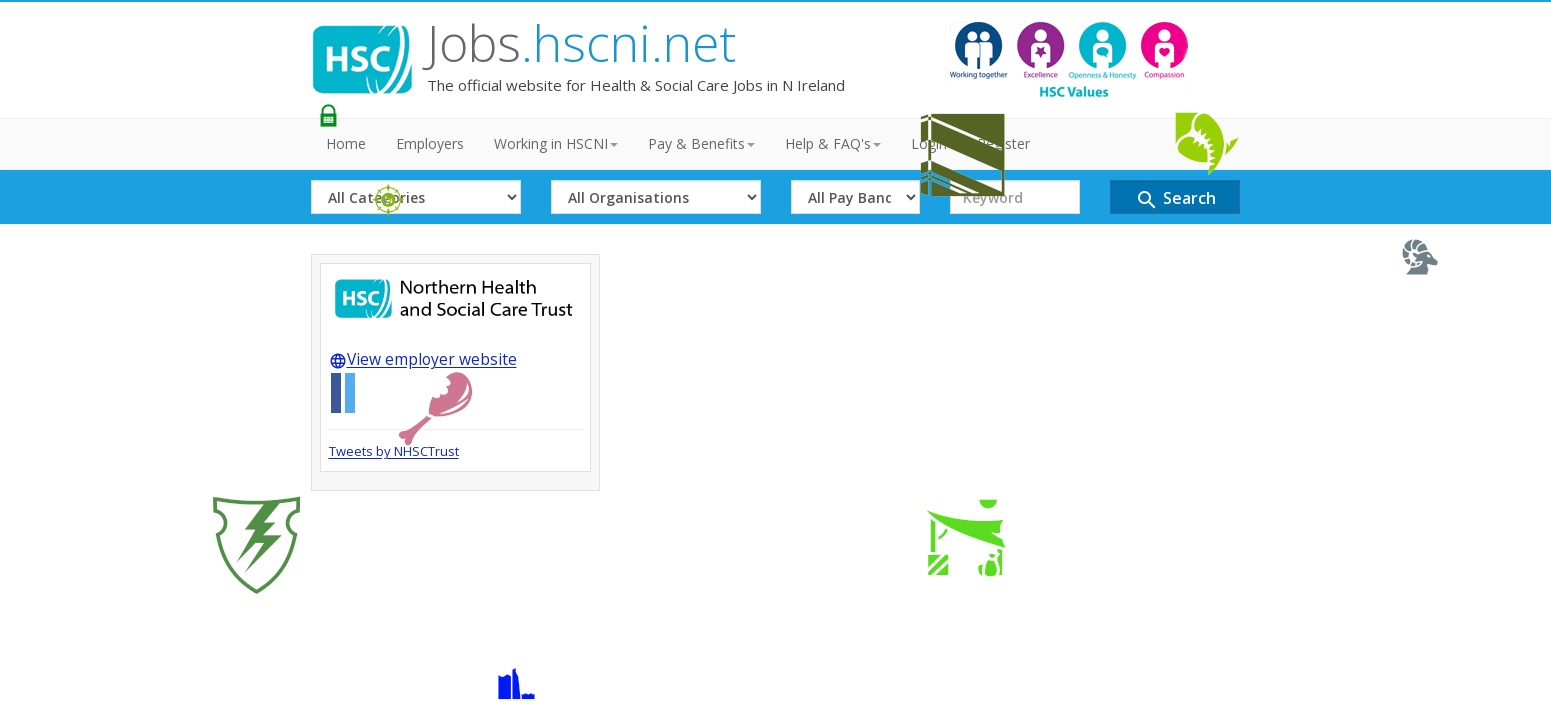  What do you see at coordinates (435, 408) in the screenshot?
I see `food or hunger indicator in a game` at bounding box center [435, 408].